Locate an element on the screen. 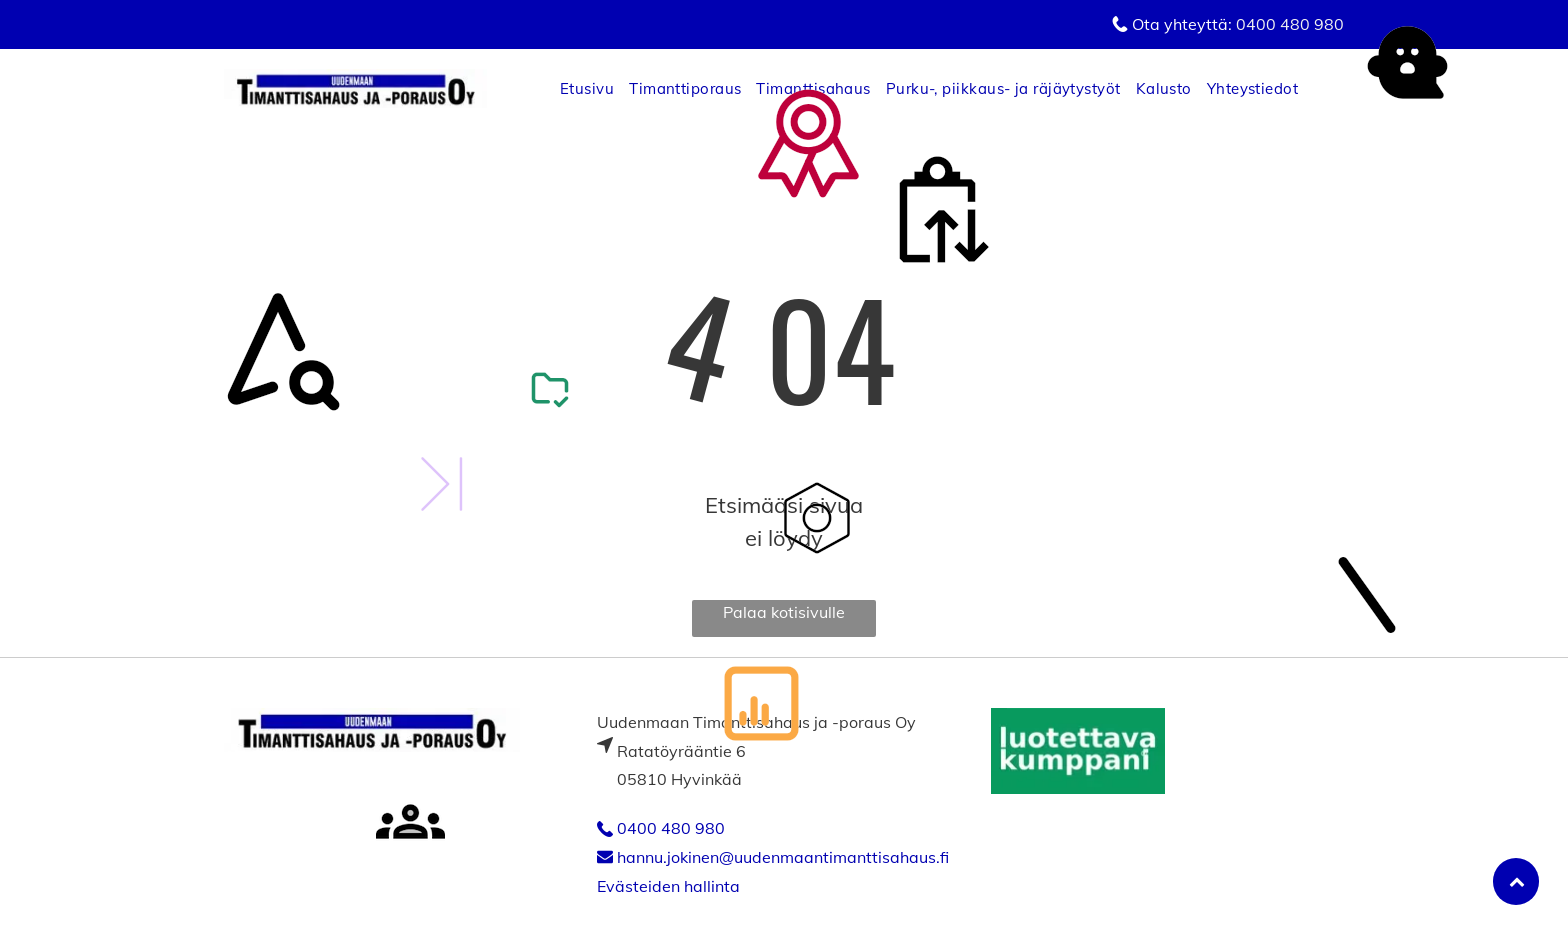 This screenshot has height=951, width=1568. align content to bottom-left of container is located at coordinates (761, 703).